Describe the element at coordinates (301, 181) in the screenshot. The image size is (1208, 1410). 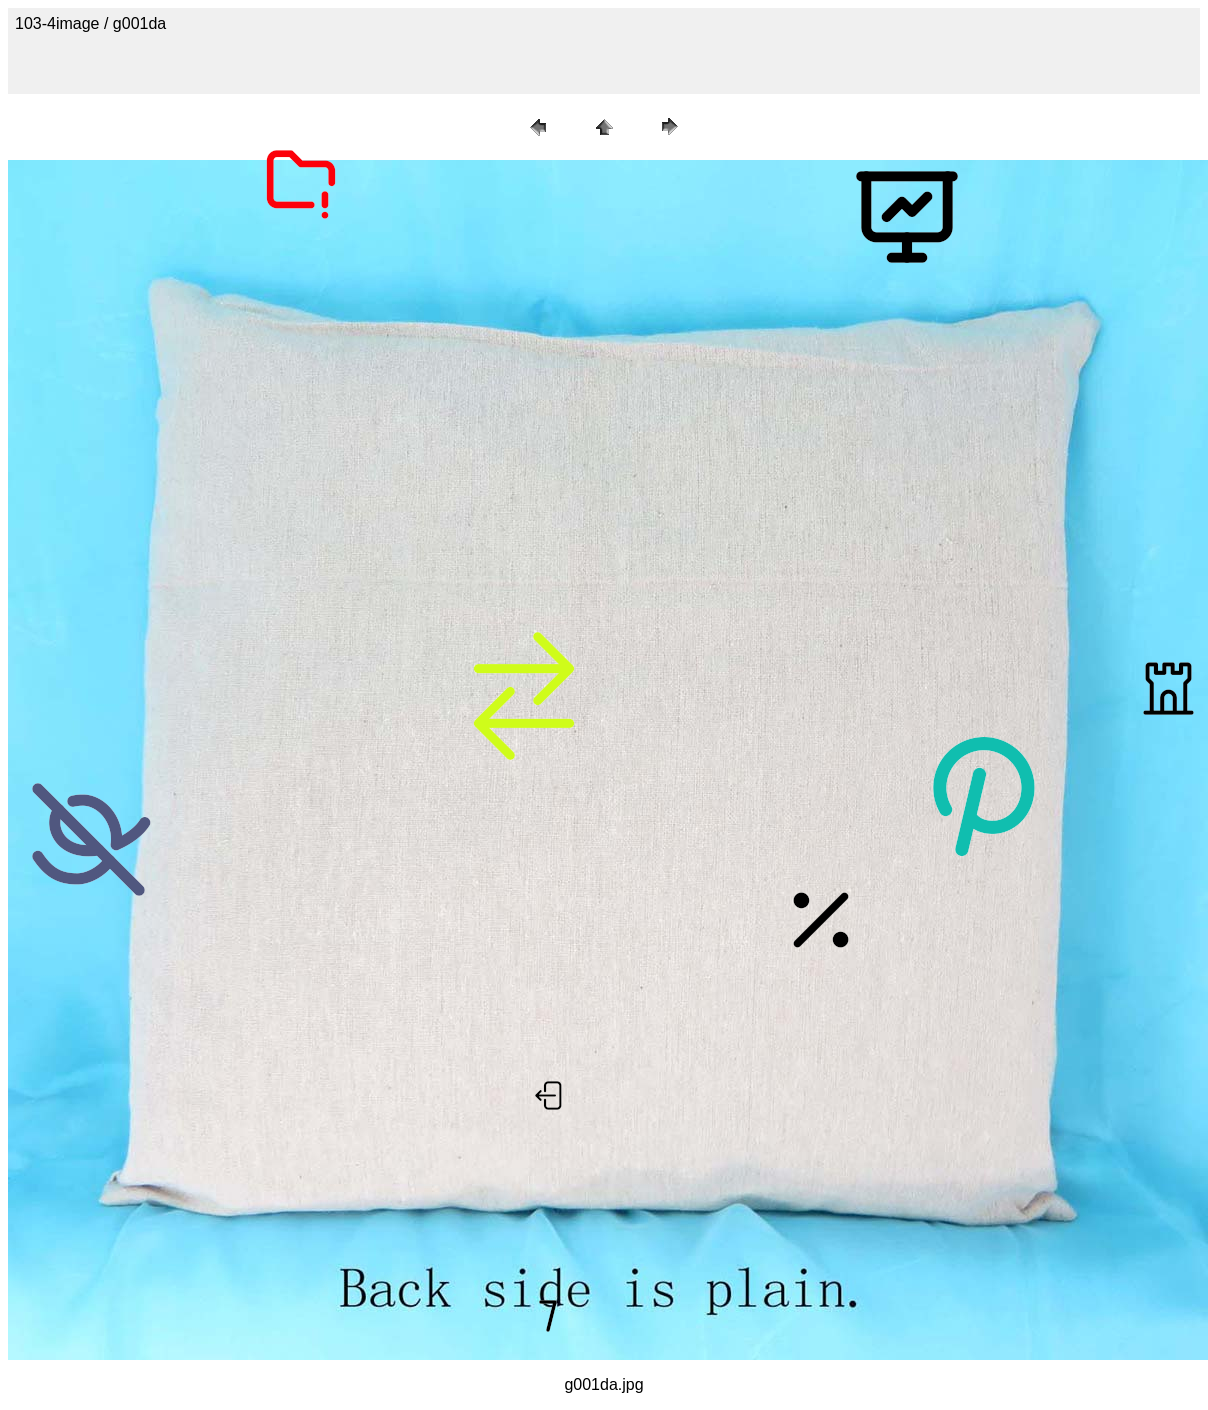
I see `folder contains items requiring attention` at that location.